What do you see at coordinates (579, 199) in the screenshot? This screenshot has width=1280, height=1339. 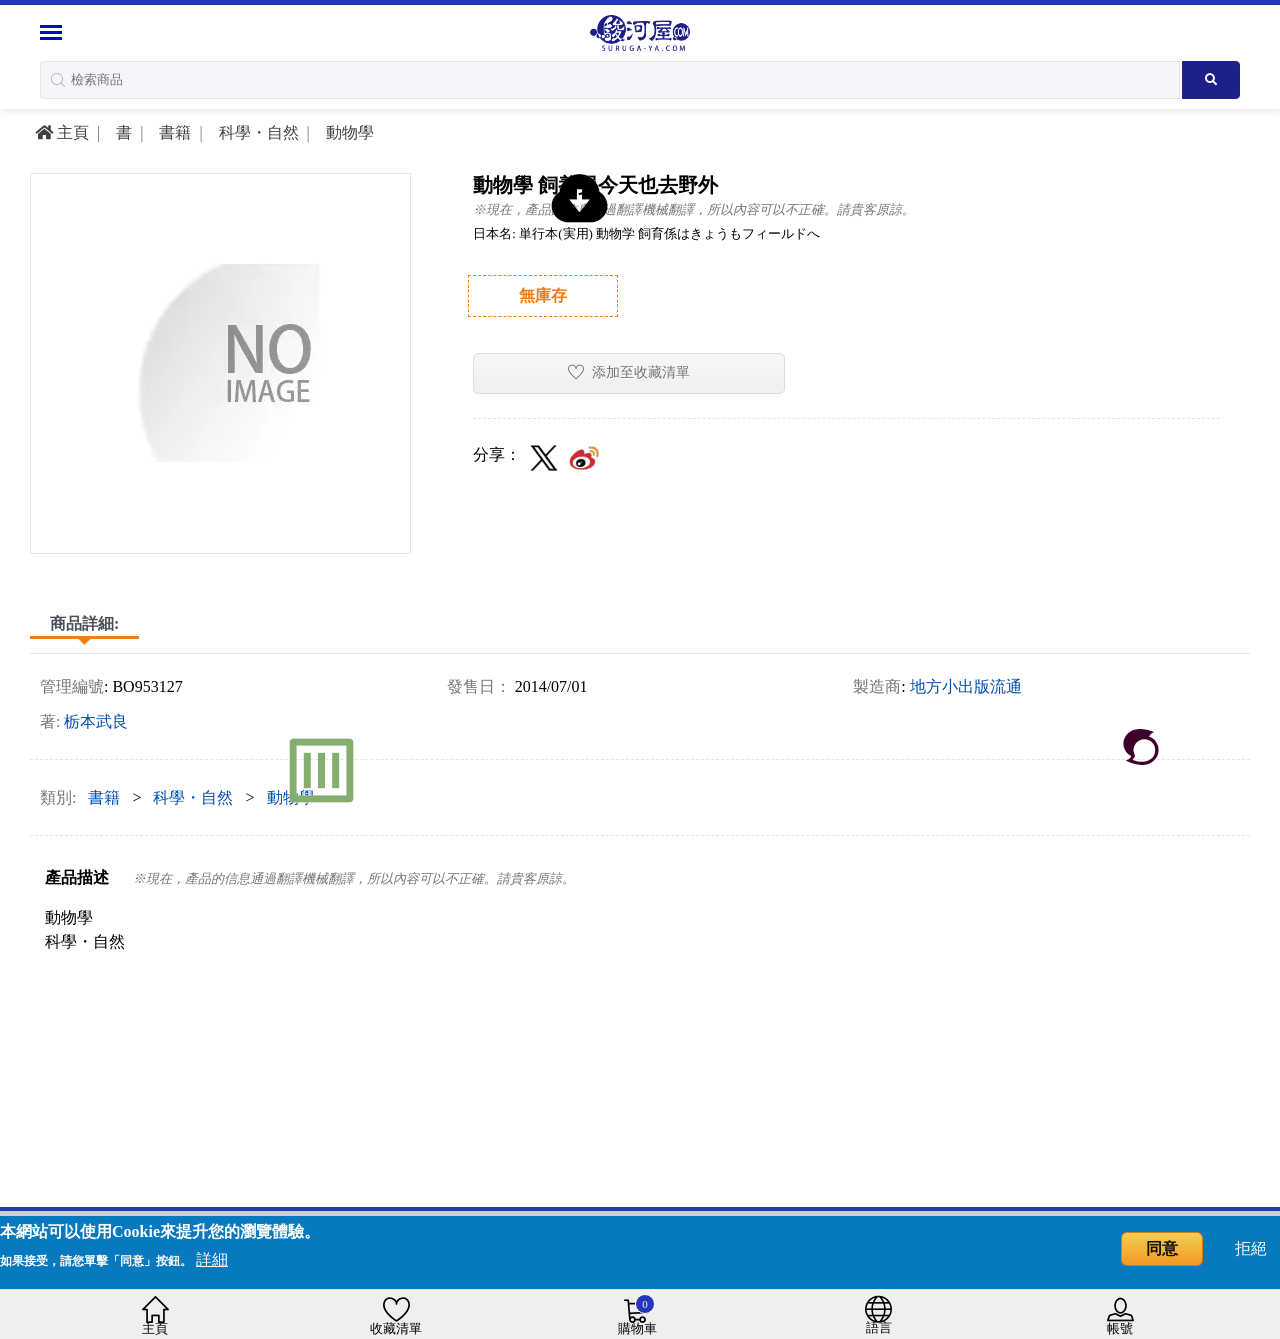 I see `download file from cloud storage` at bounding box center [579, 199].